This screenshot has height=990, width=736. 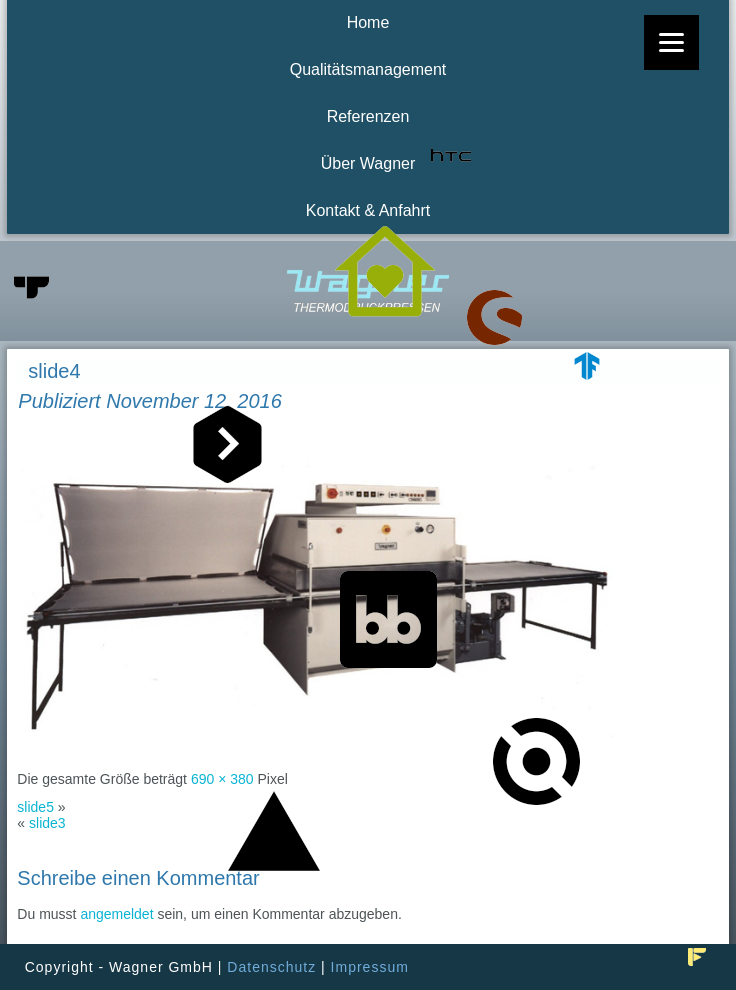 I want to click on visit top.gg website, so click(x=31, y=287).